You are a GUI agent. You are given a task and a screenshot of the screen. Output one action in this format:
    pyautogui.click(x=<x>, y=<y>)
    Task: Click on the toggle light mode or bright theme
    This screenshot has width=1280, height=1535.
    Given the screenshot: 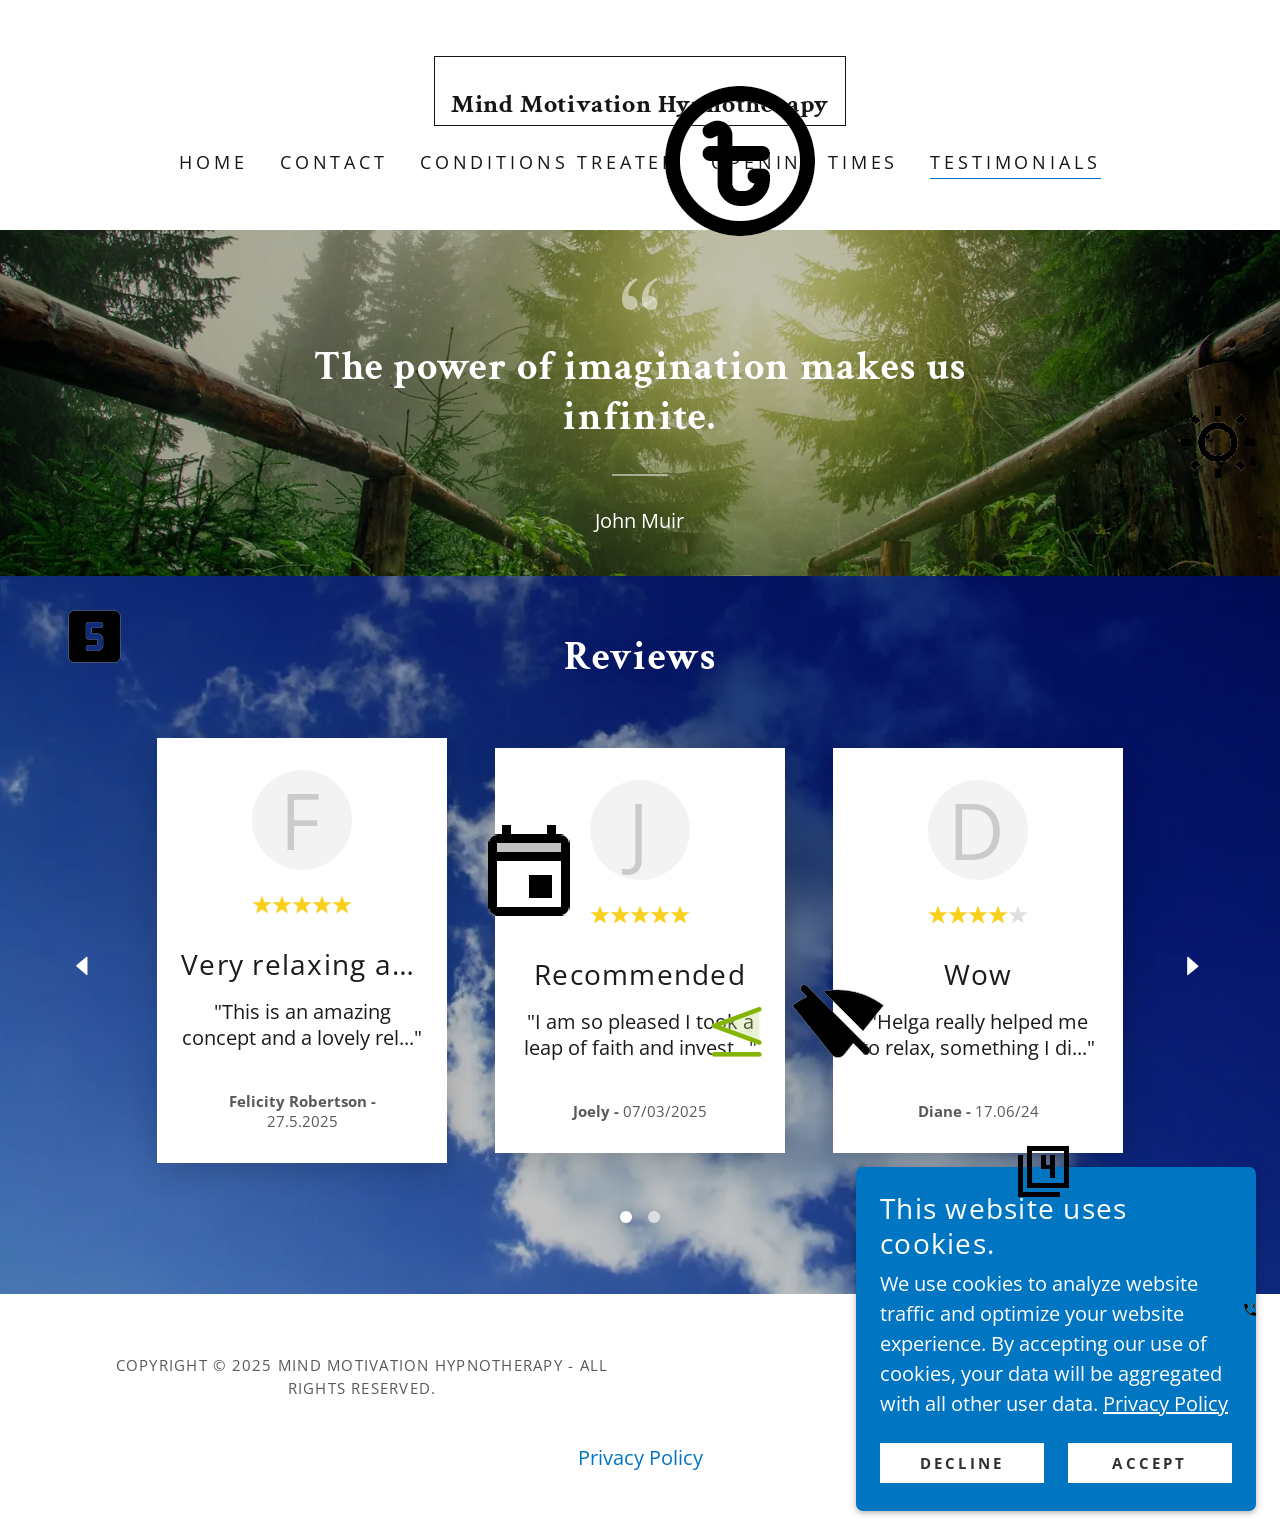 What is the action you would take?
    pyautogui.click(x=1218, y=444)
    